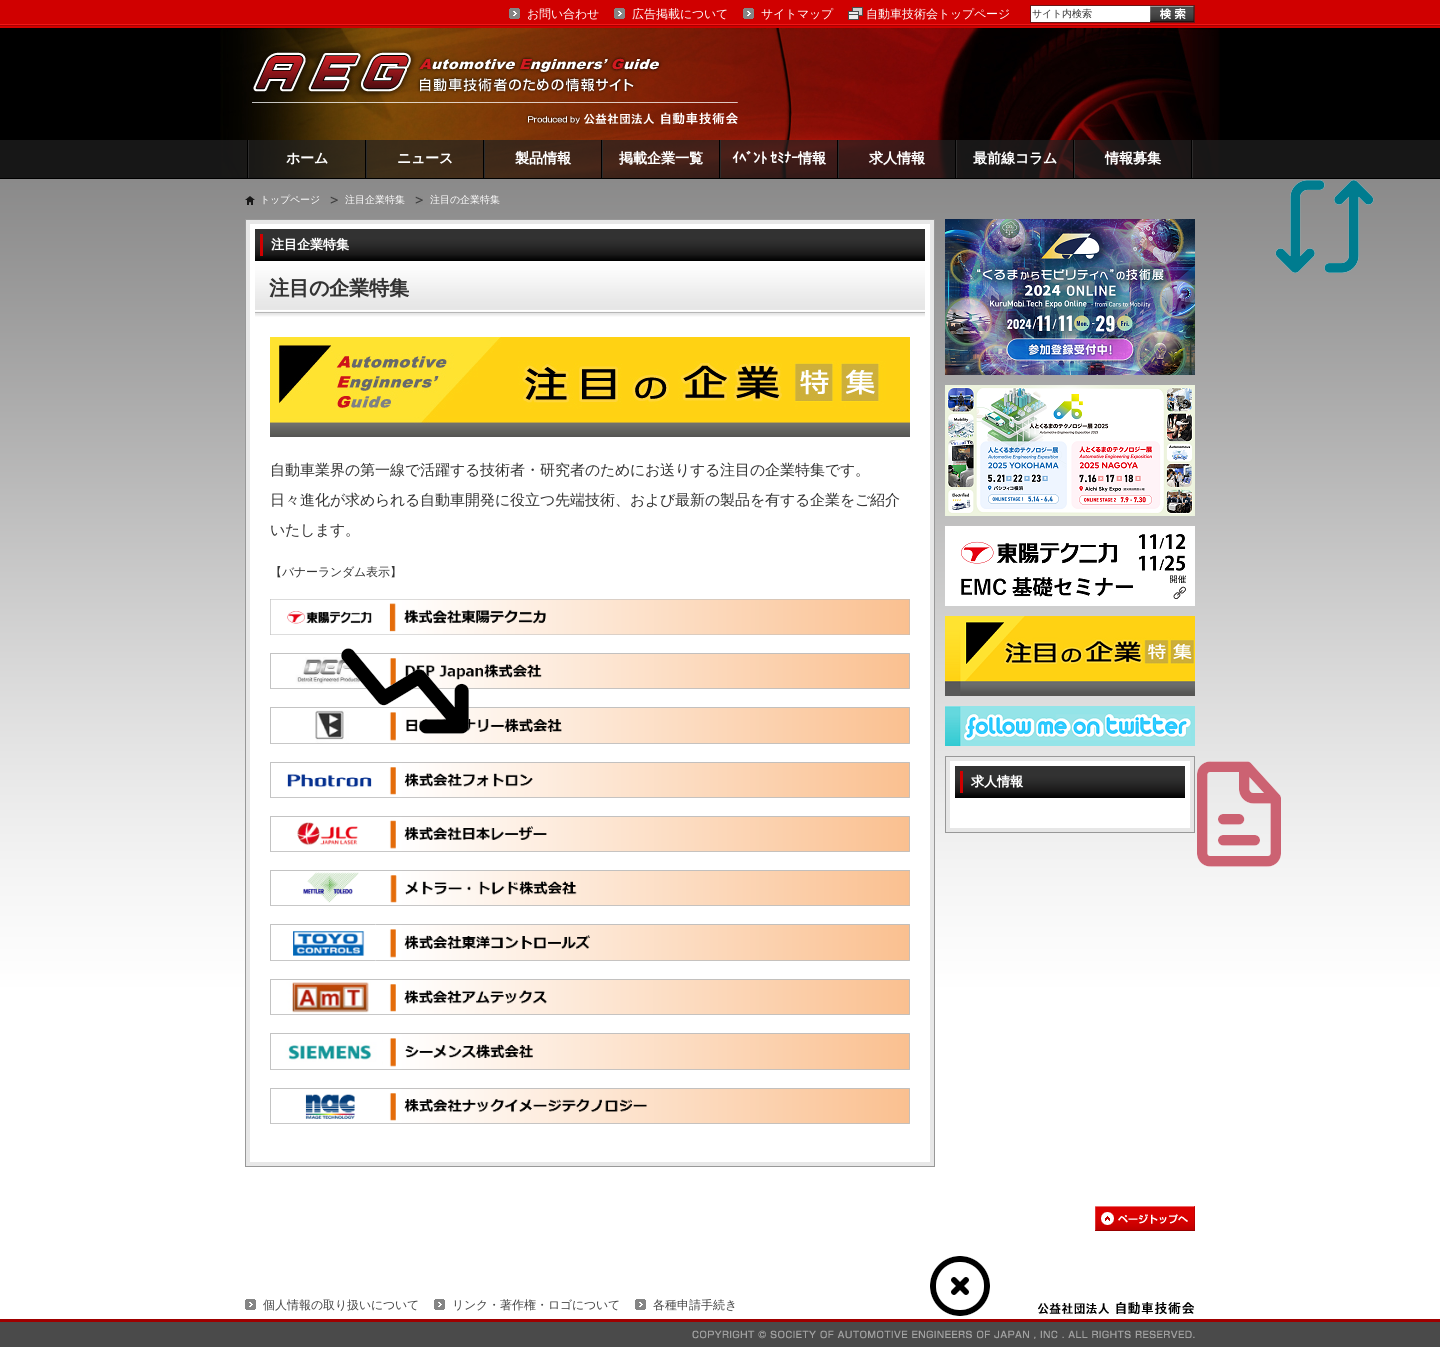 This screenshot has width=1440, height=1347. Describe the element at coordinates (1239, 814) in the screenshot. I see `view document or text file` at that location.